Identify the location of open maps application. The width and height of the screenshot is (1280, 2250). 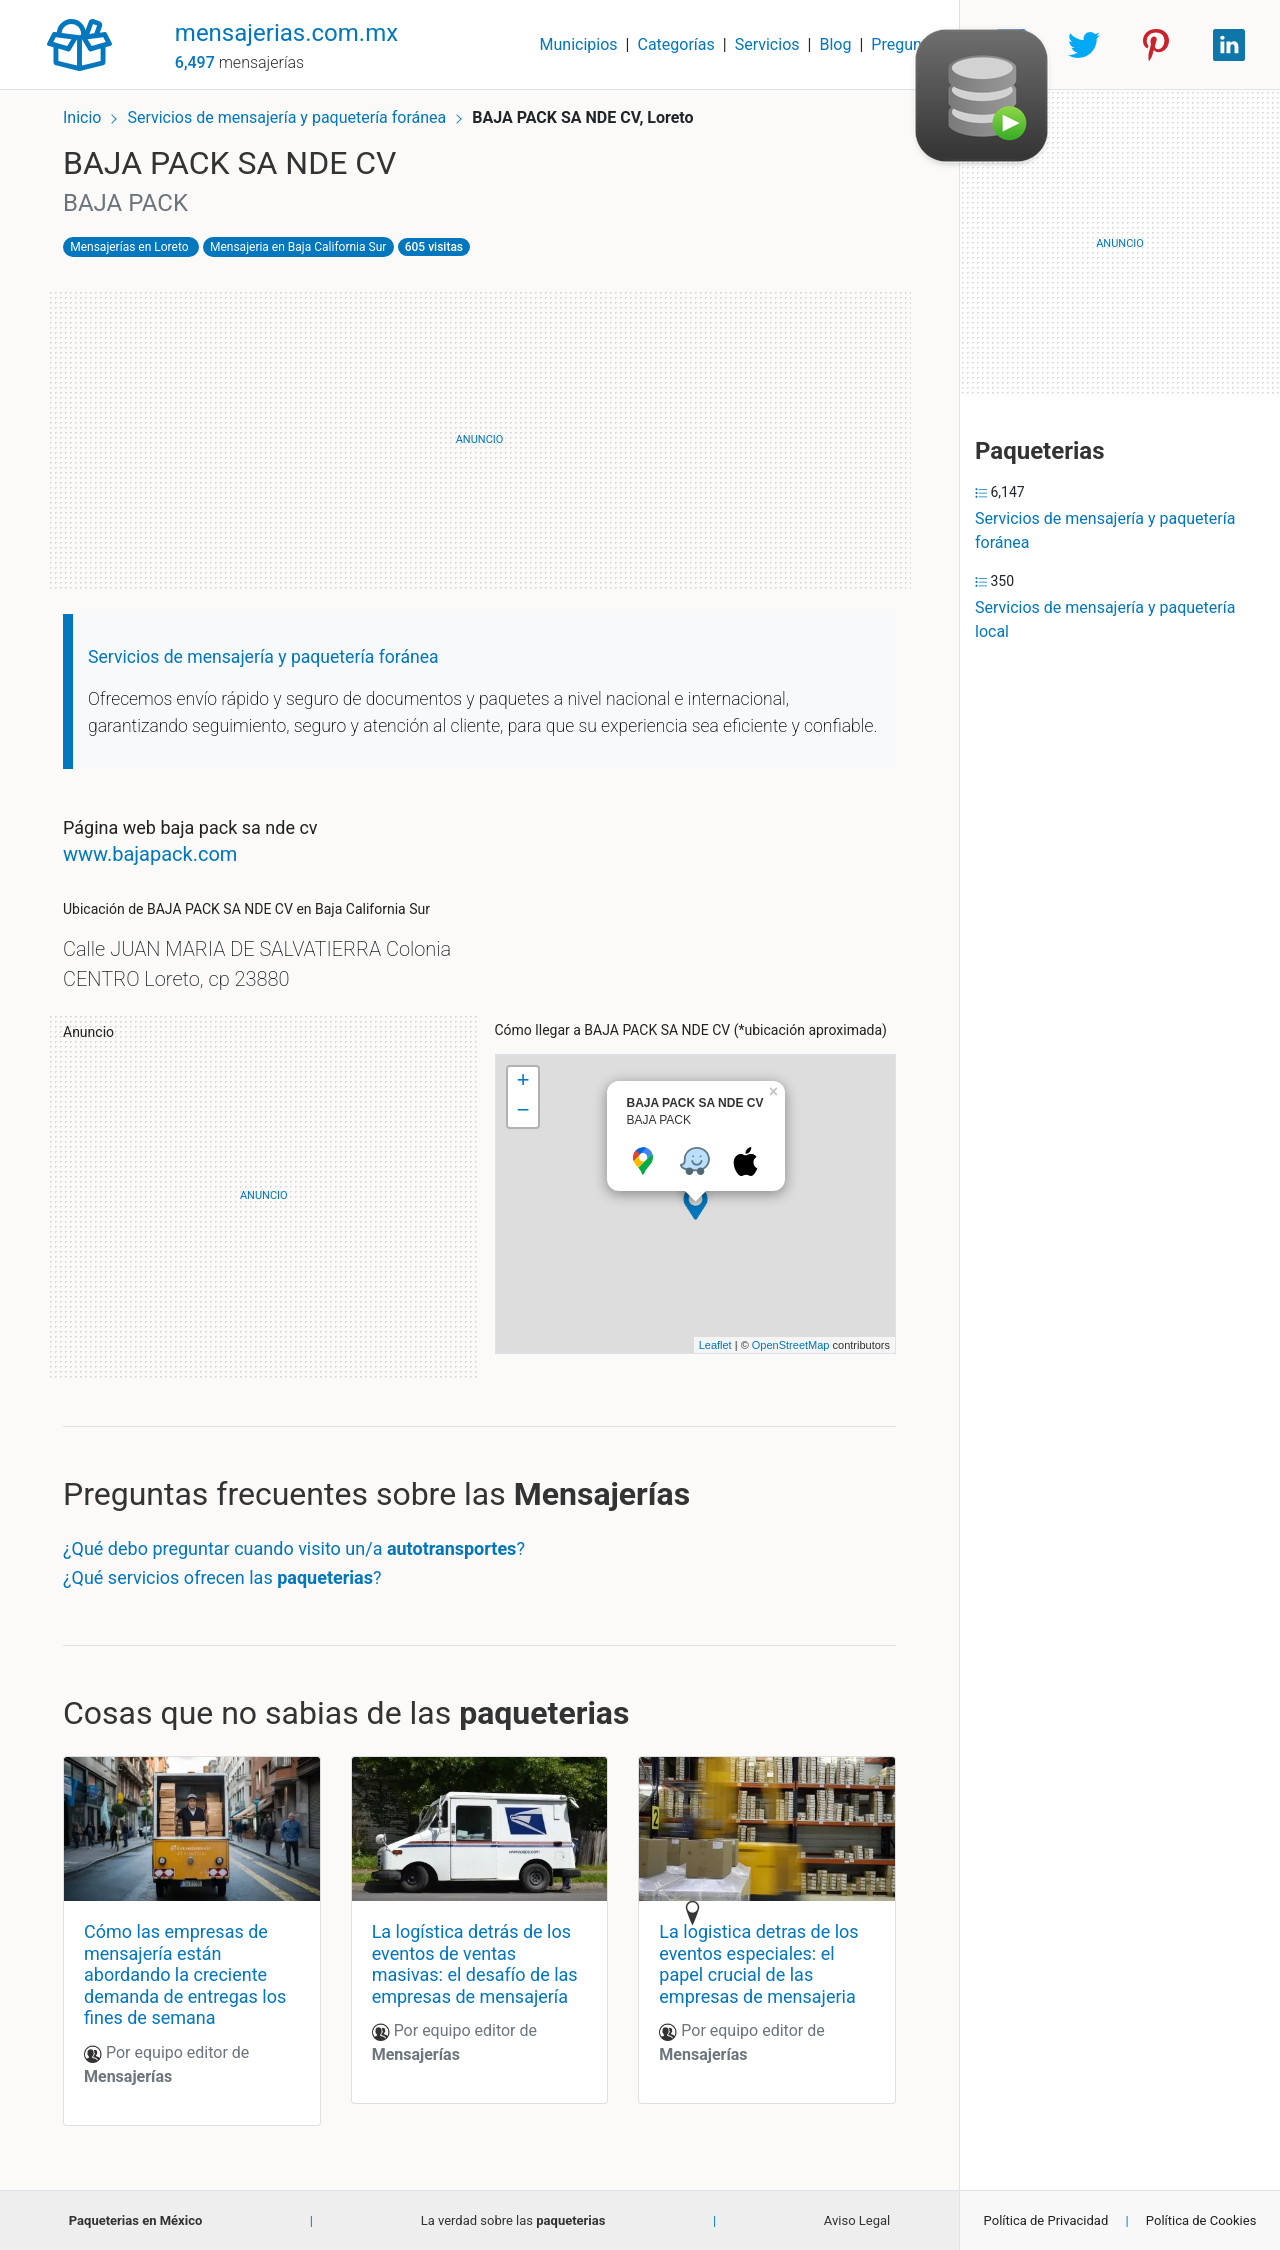
(692, 1912).